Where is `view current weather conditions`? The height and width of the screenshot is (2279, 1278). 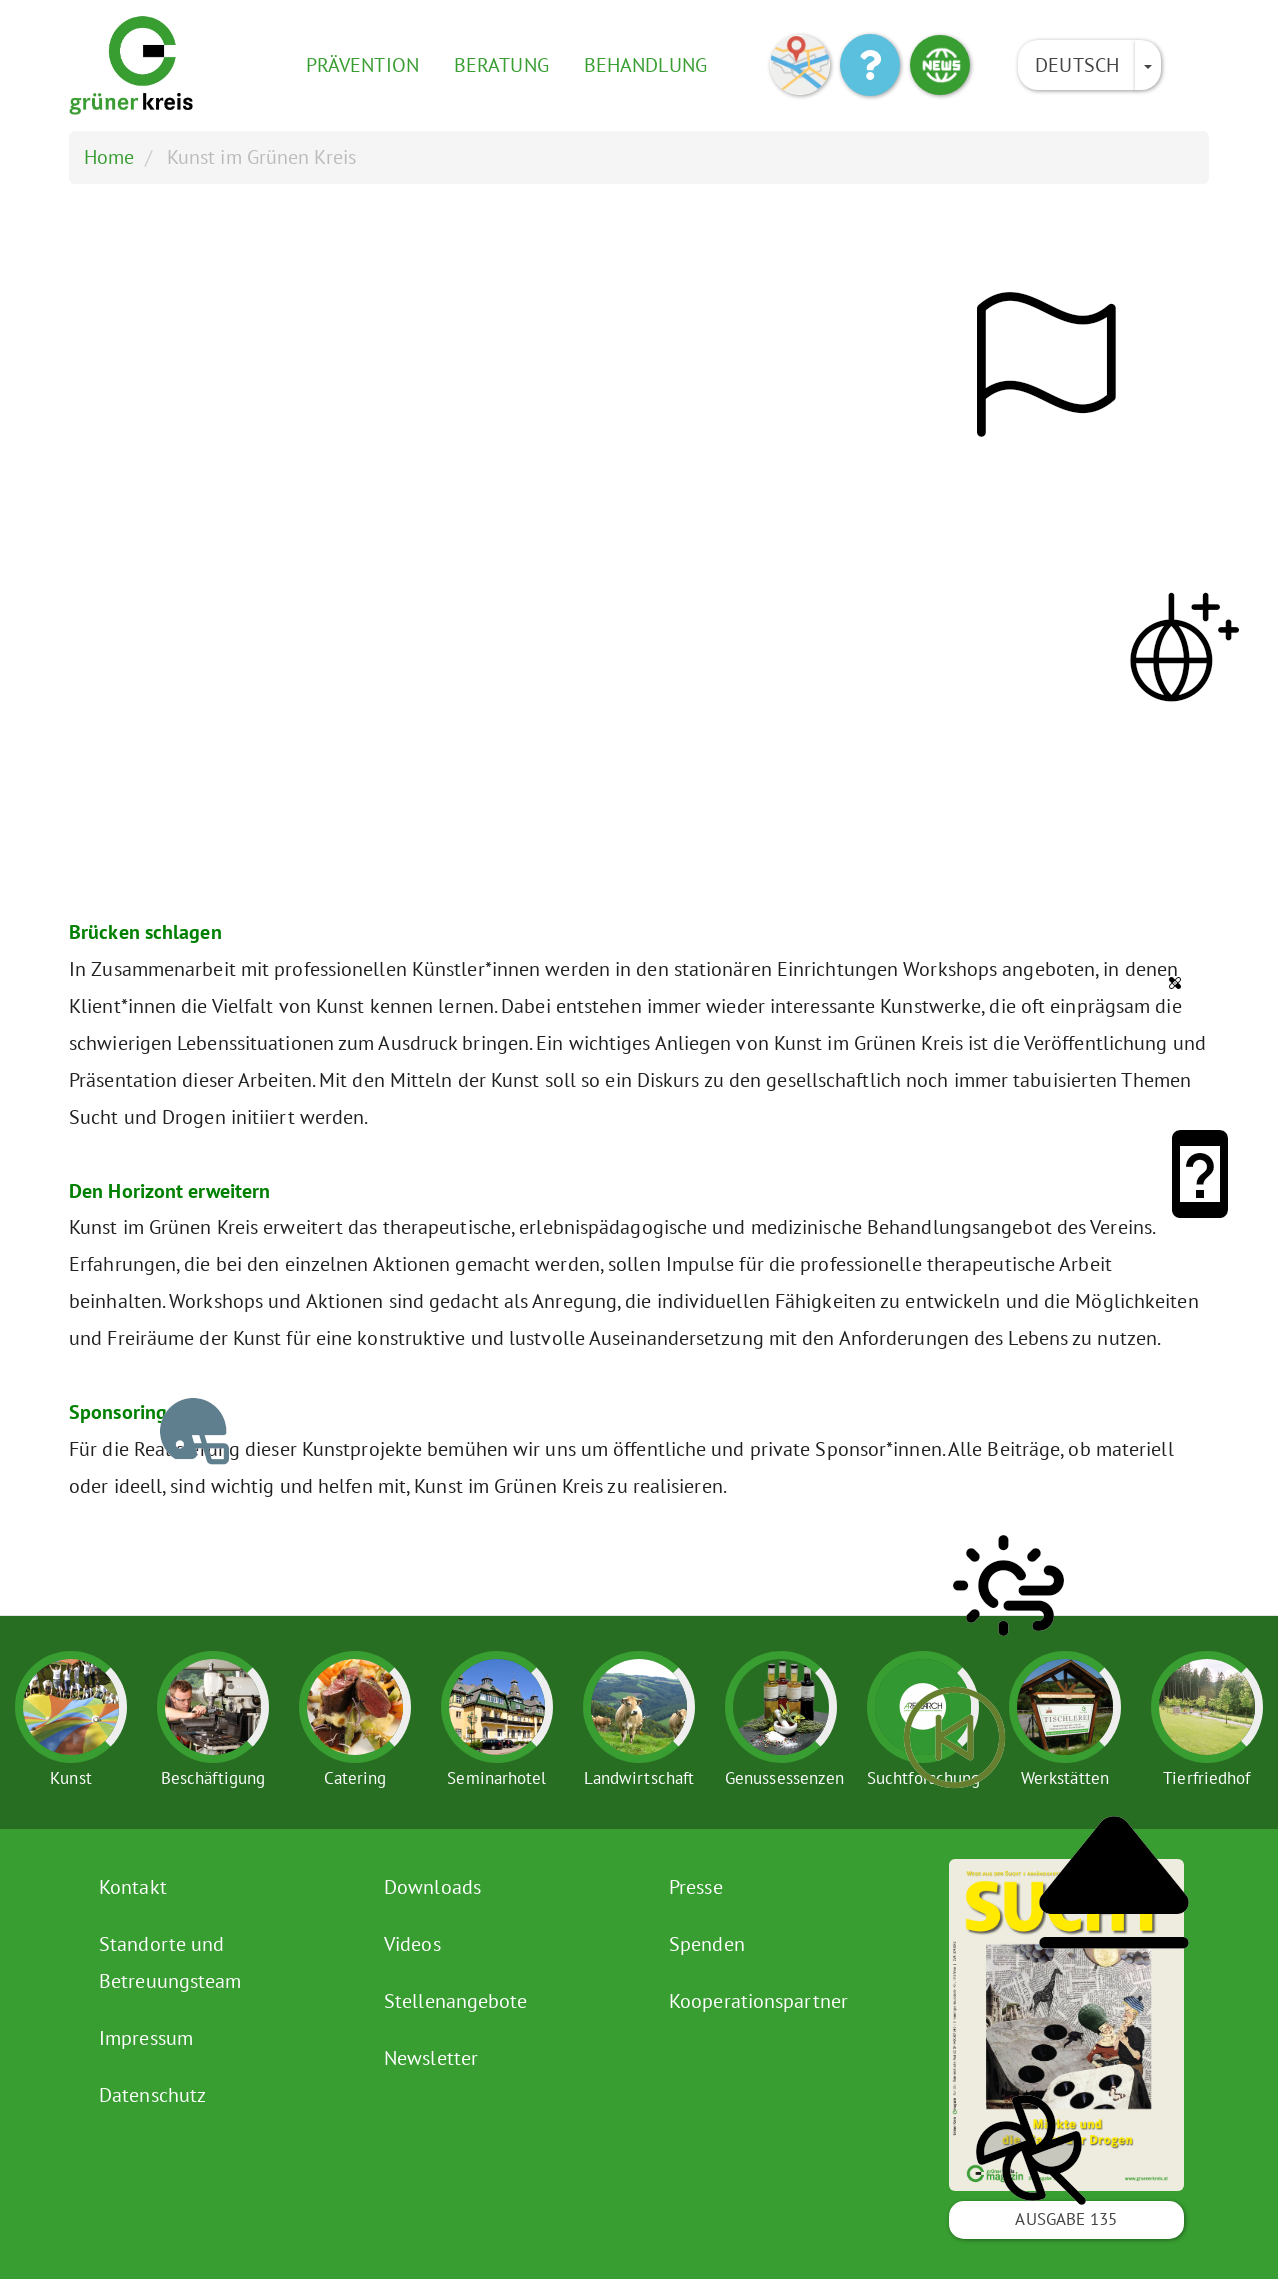 view current weather conditions is located at coordinates (1008, 1585).